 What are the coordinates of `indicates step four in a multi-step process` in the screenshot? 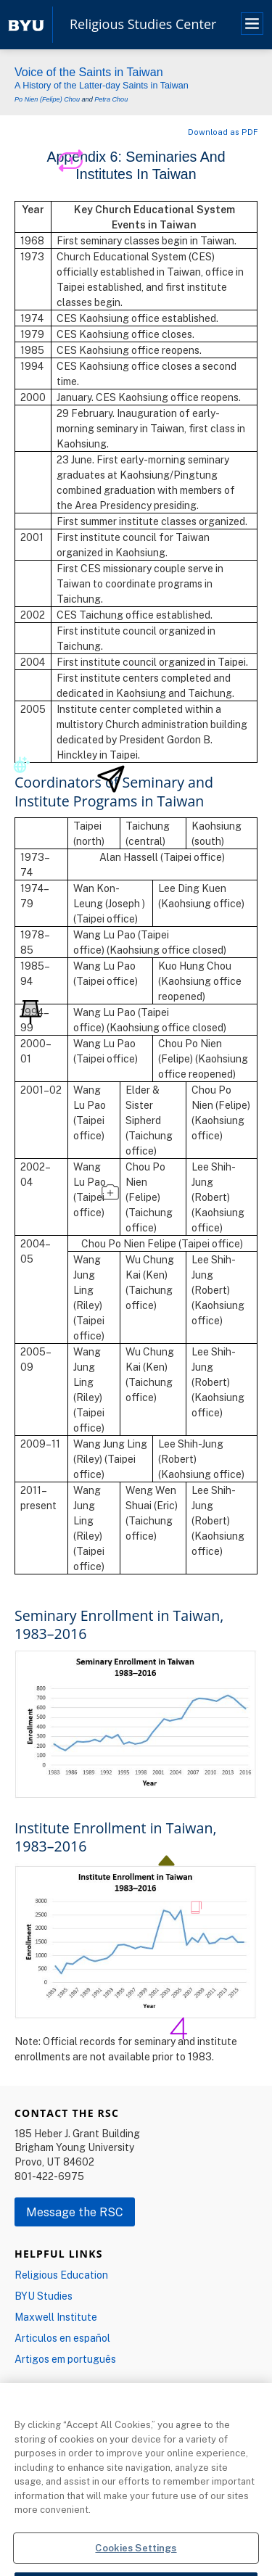 It's located at (179, 2028).